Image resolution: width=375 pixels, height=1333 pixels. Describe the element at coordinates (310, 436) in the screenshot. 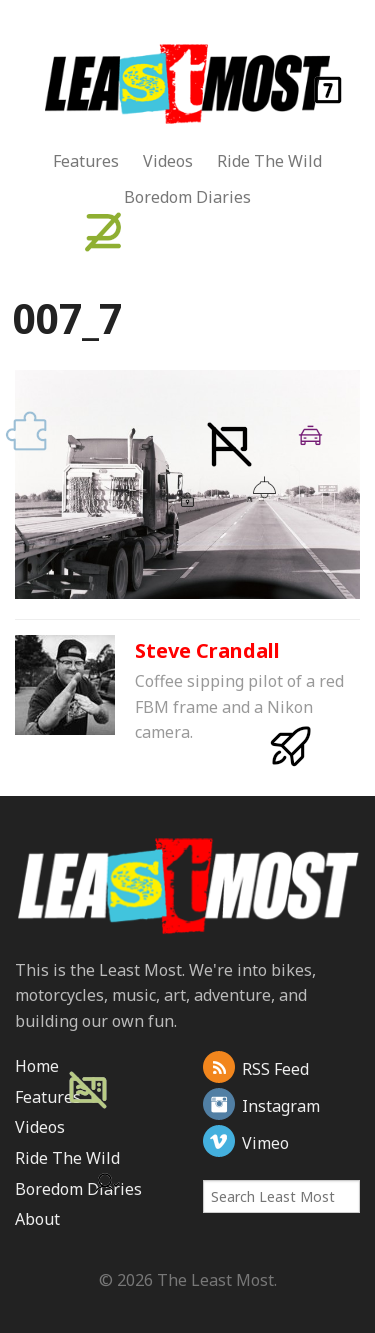

I see `indicates police or emergency services` at that location.